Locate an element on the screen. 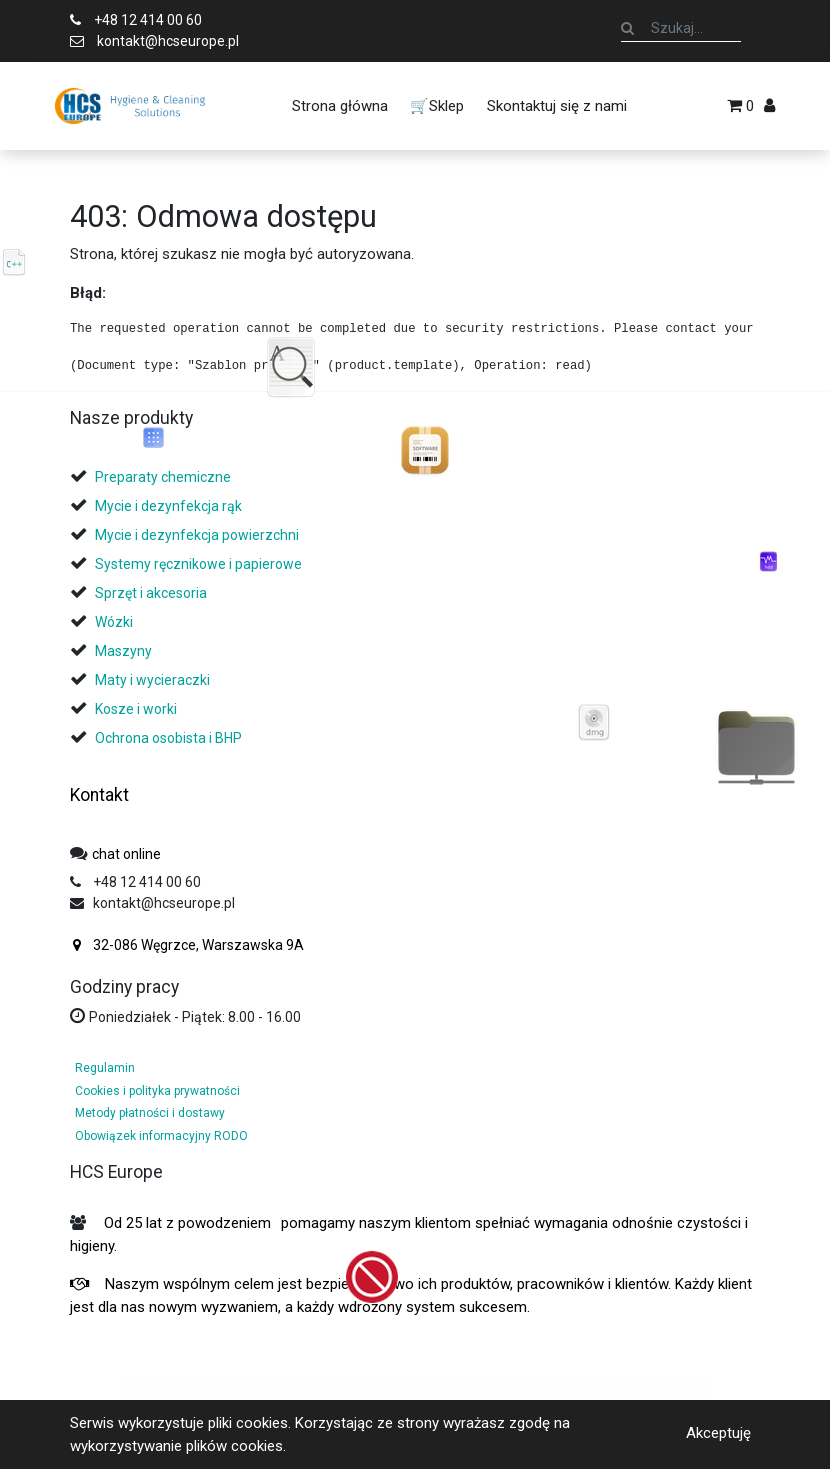  a C++ source code file is located at coordinates (14, 262).